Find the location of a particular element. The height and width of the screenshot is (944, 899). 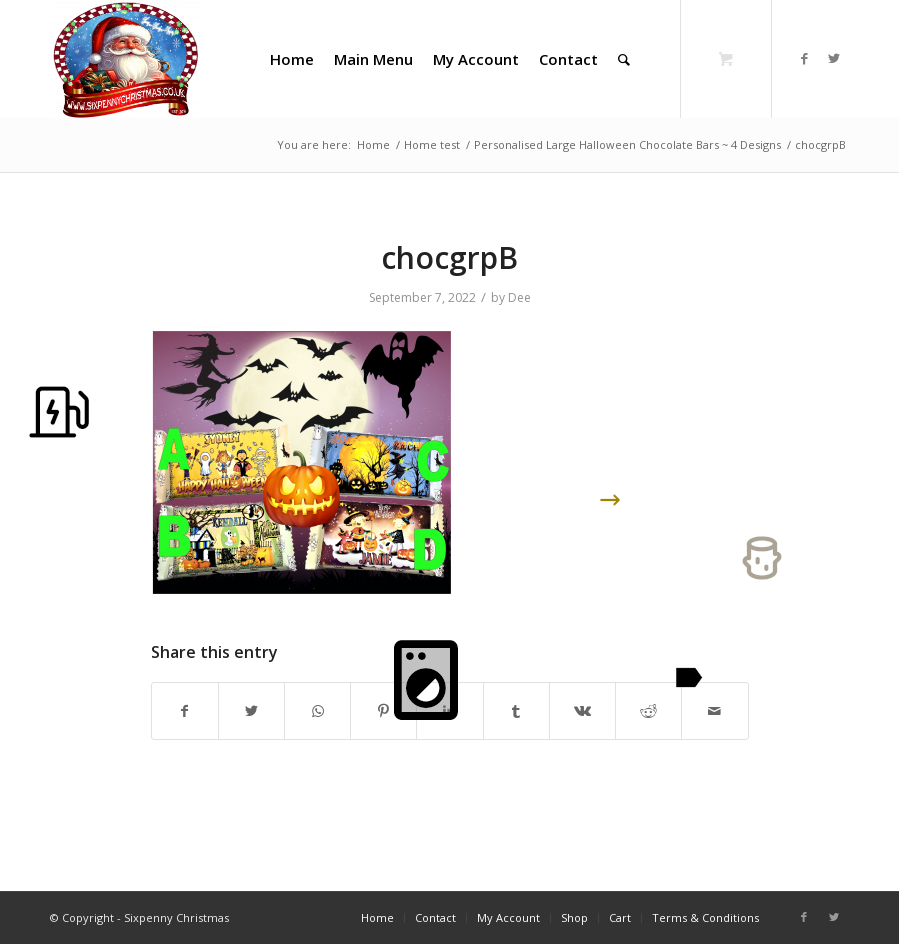

view wood or lumber materials is located at coordinates (762, 558).